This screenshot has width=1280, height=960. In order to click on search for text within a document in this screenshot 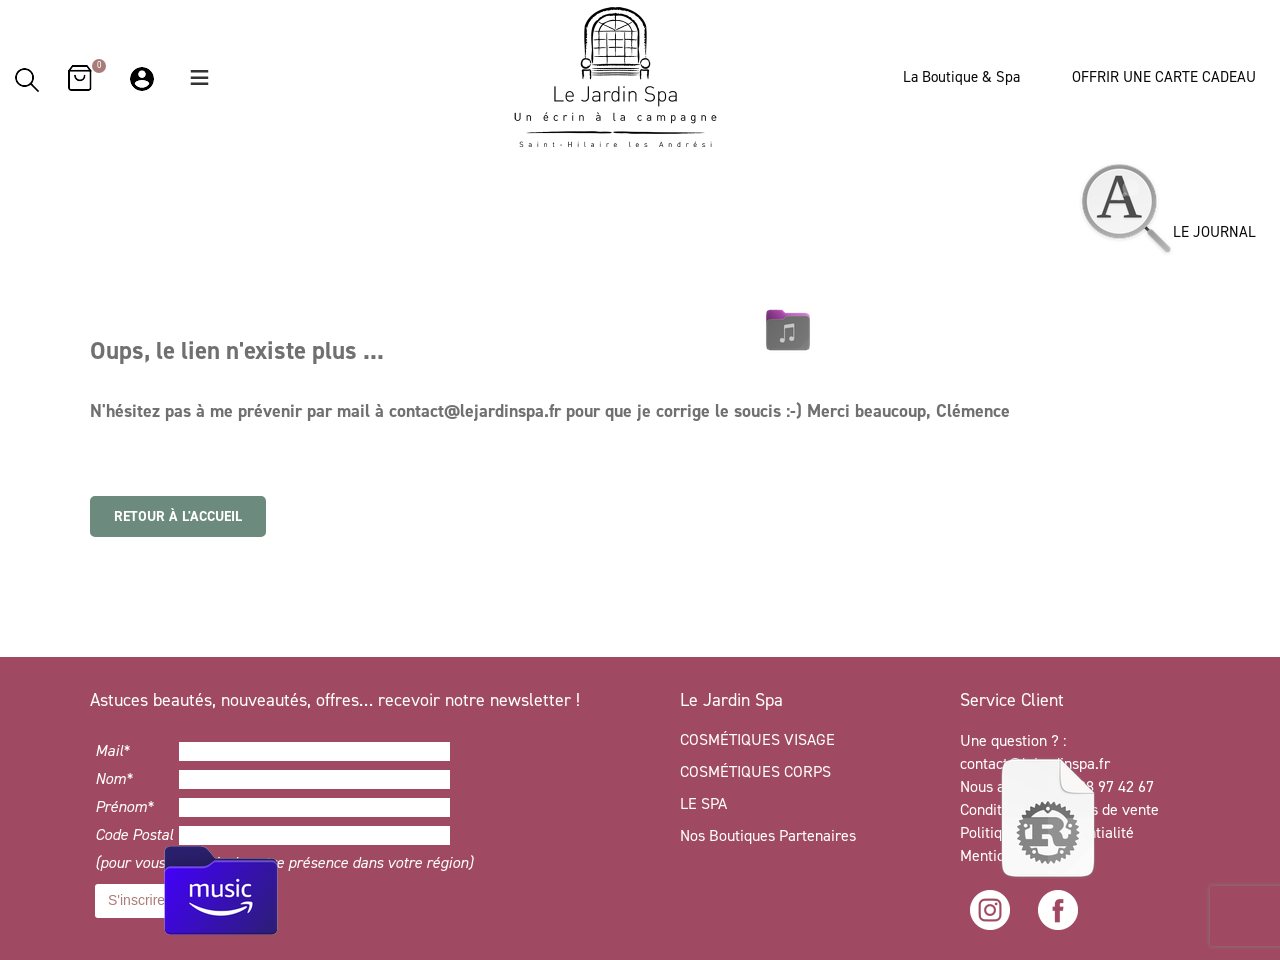, I will do `click(1125, 207)`.